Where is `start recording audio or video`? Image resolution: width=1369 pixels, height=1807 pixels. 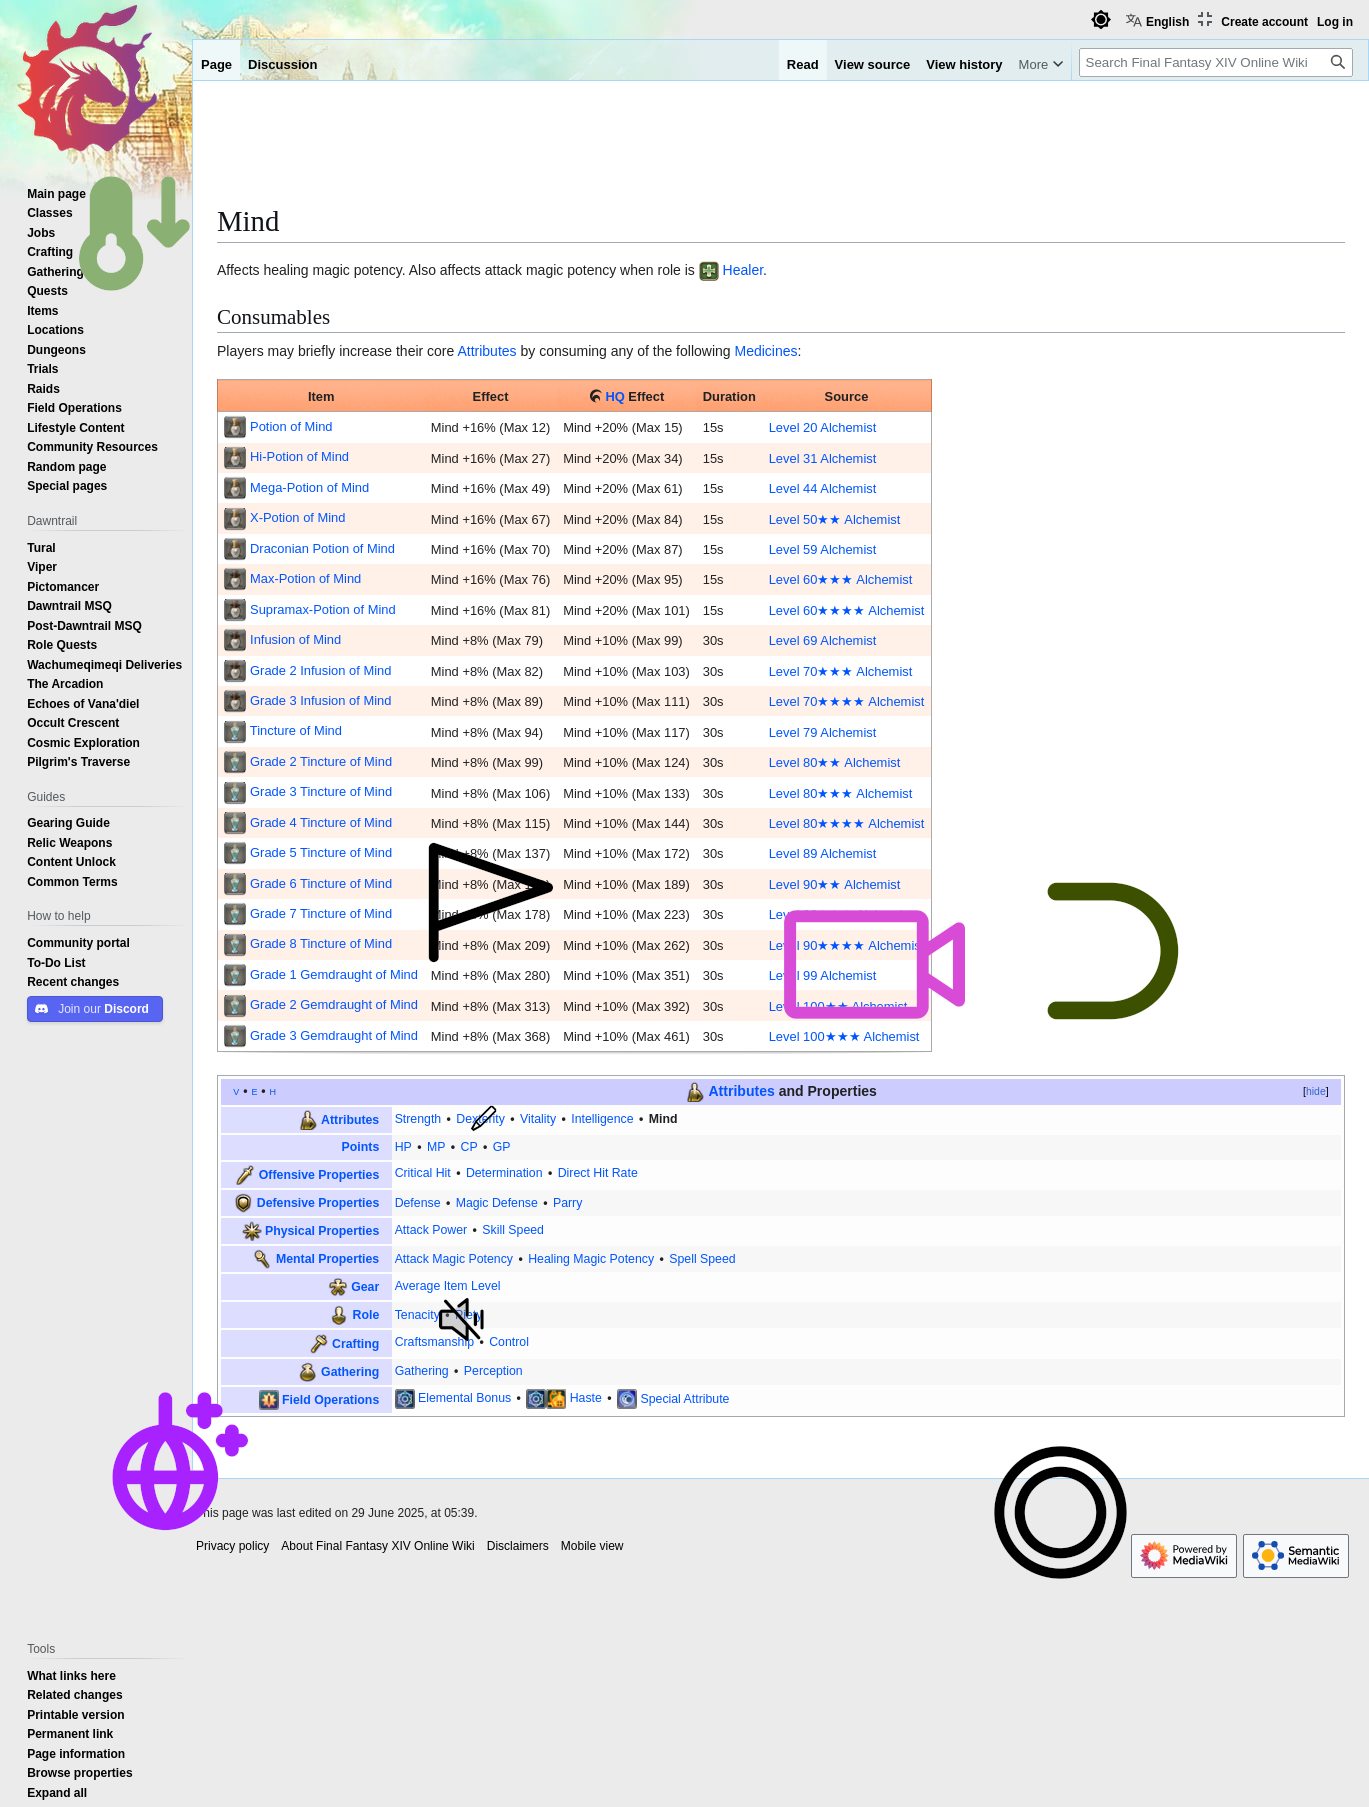 start recording audio or video is located at coordinates (1060, 1512).